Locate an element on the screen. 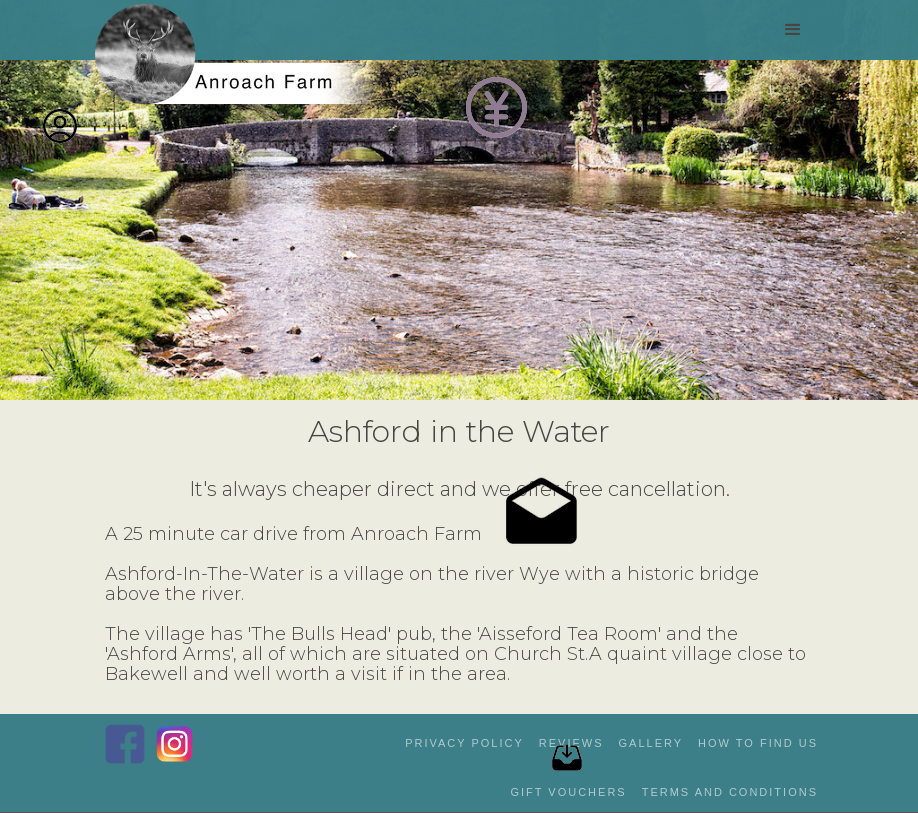  view balance or payment in japanese yen is located at coordinates (496, 107).